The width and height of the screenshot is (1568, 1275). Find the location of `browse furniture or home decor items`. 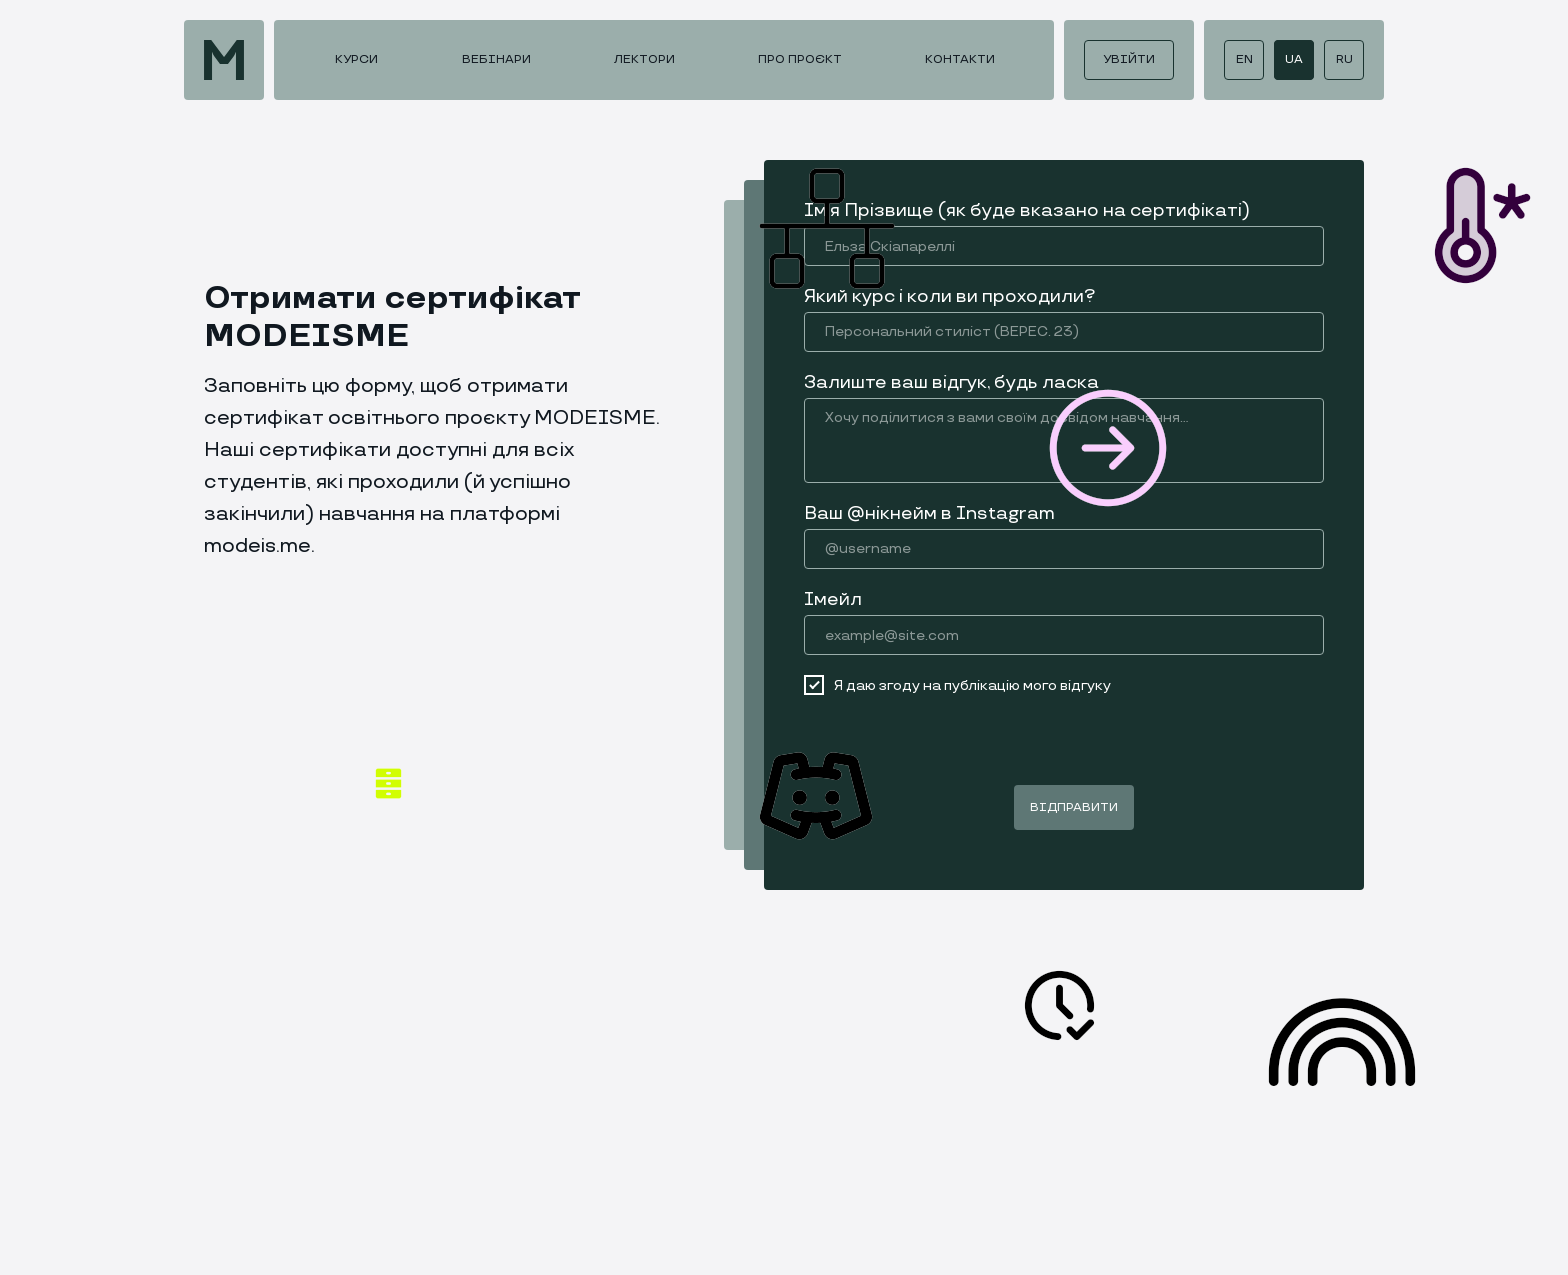

browse furniture or home decor items is located at coordinates (388, 783).